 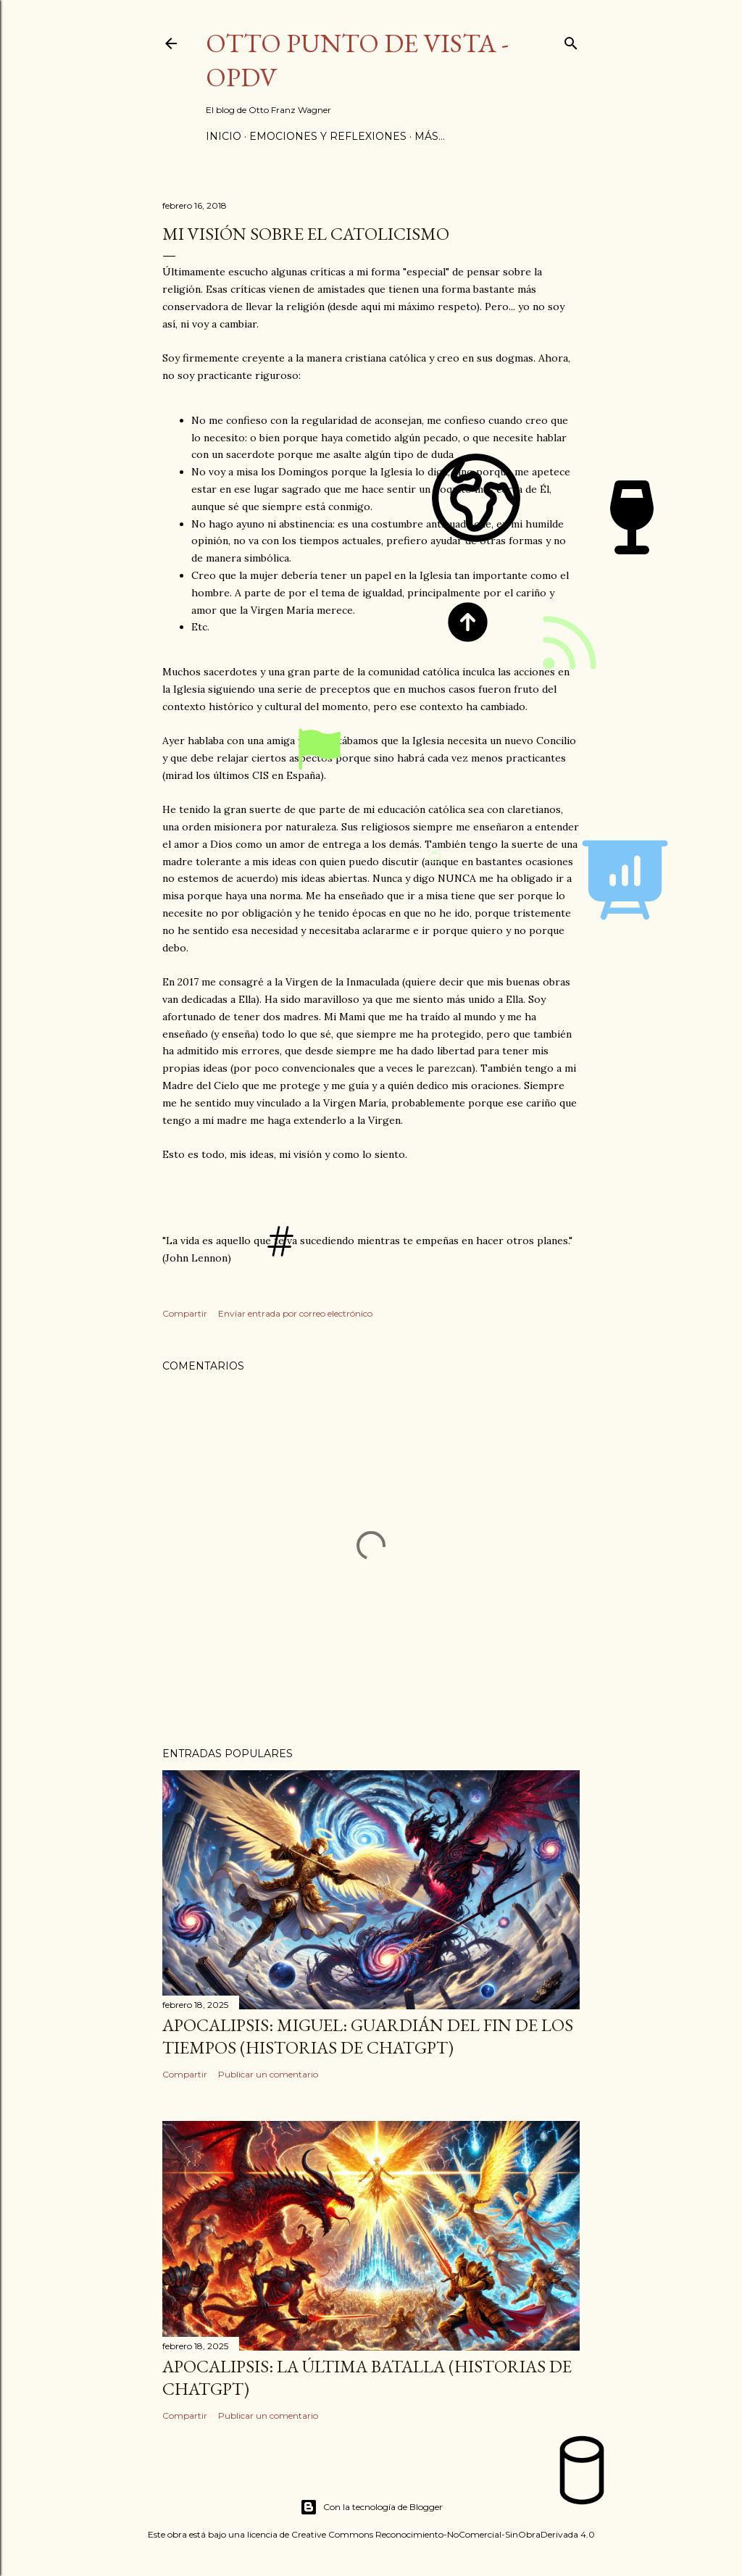 What do you see at coordinates (320, 749) in the screenshot?
I see `flag or report content` at bounding box center [320, 749].